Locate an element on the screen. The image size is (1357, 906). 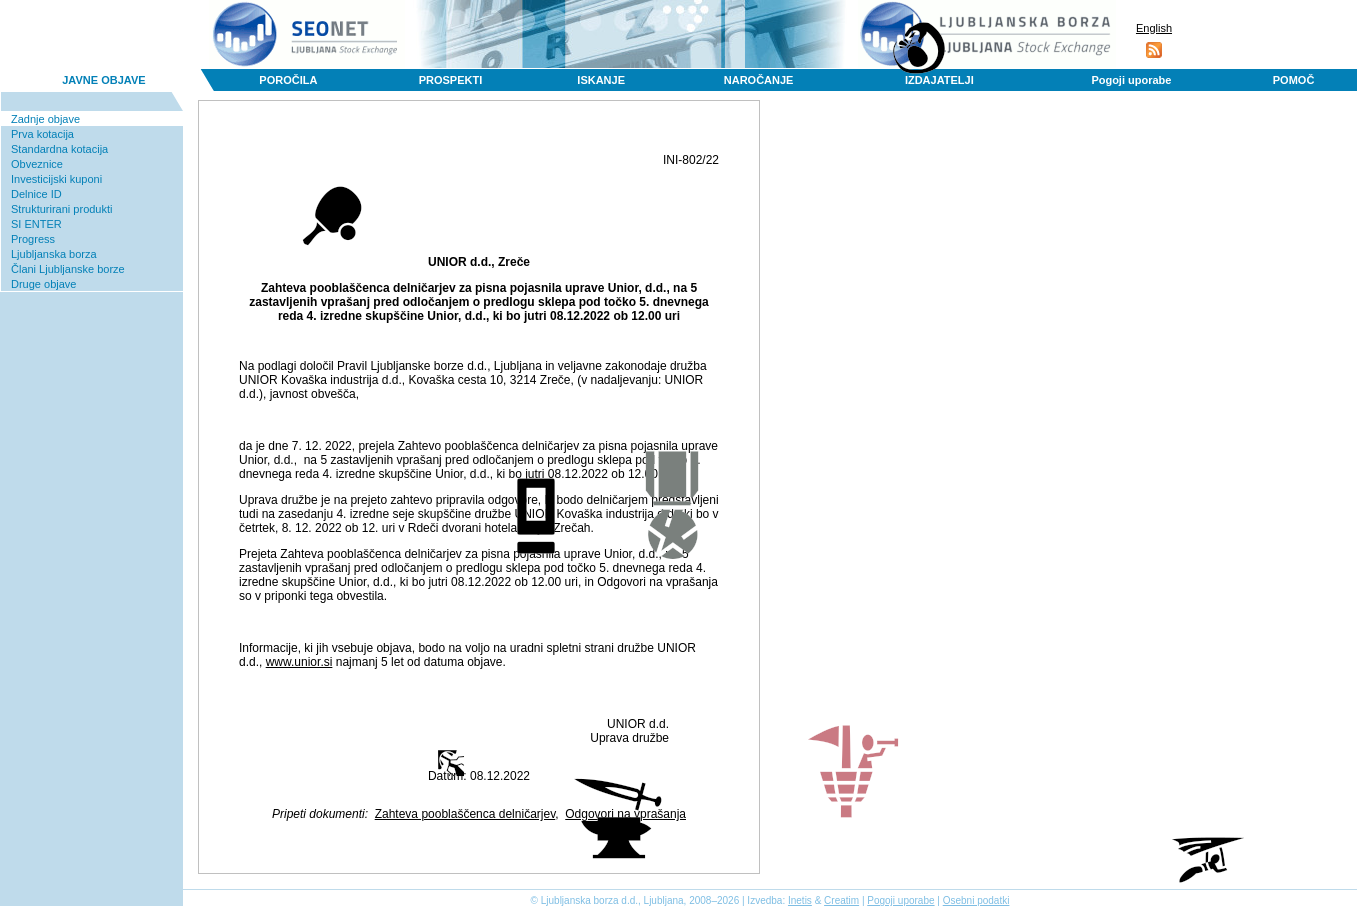
select shotgun weapon is located at coordinates (536, 516).